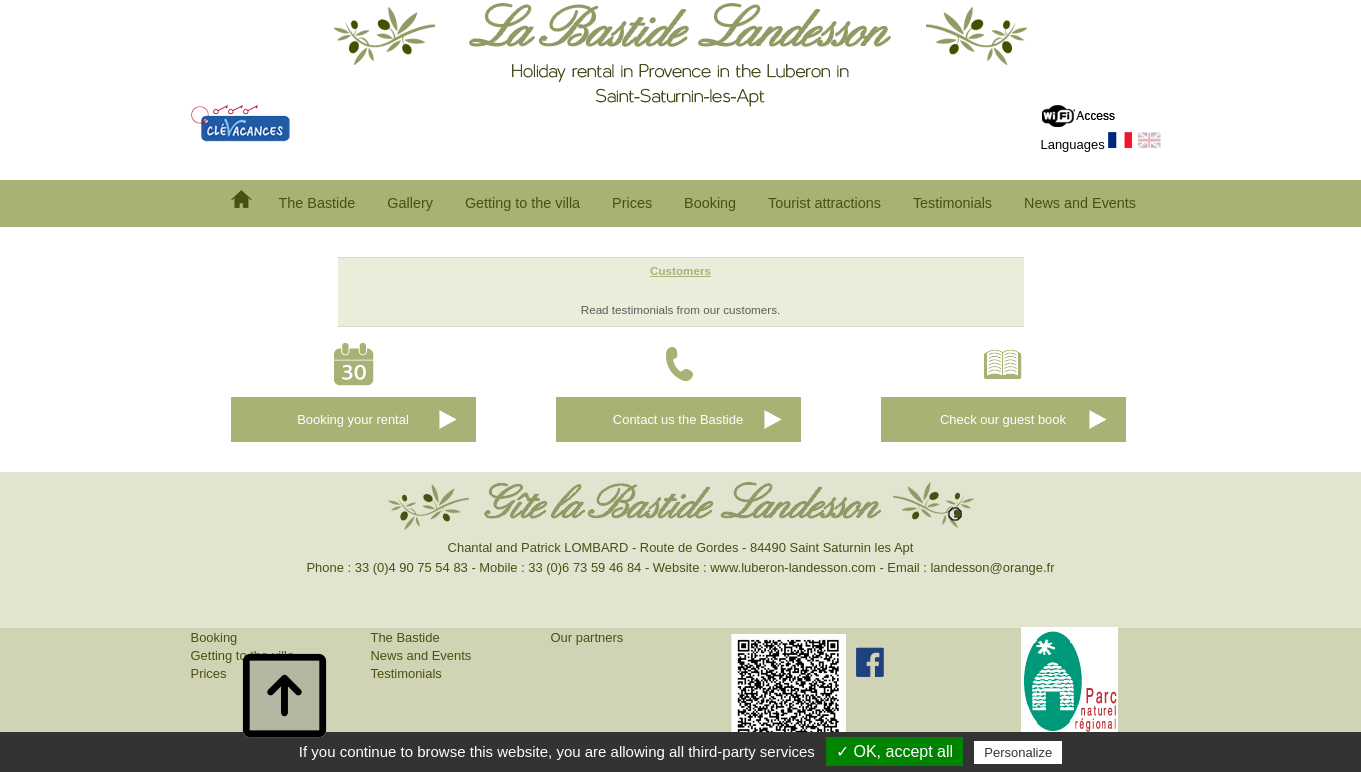  What do you see at coordinates (284, 695) in the screenshot?
I see `upload a file or content` at bounding box center [284, 695].